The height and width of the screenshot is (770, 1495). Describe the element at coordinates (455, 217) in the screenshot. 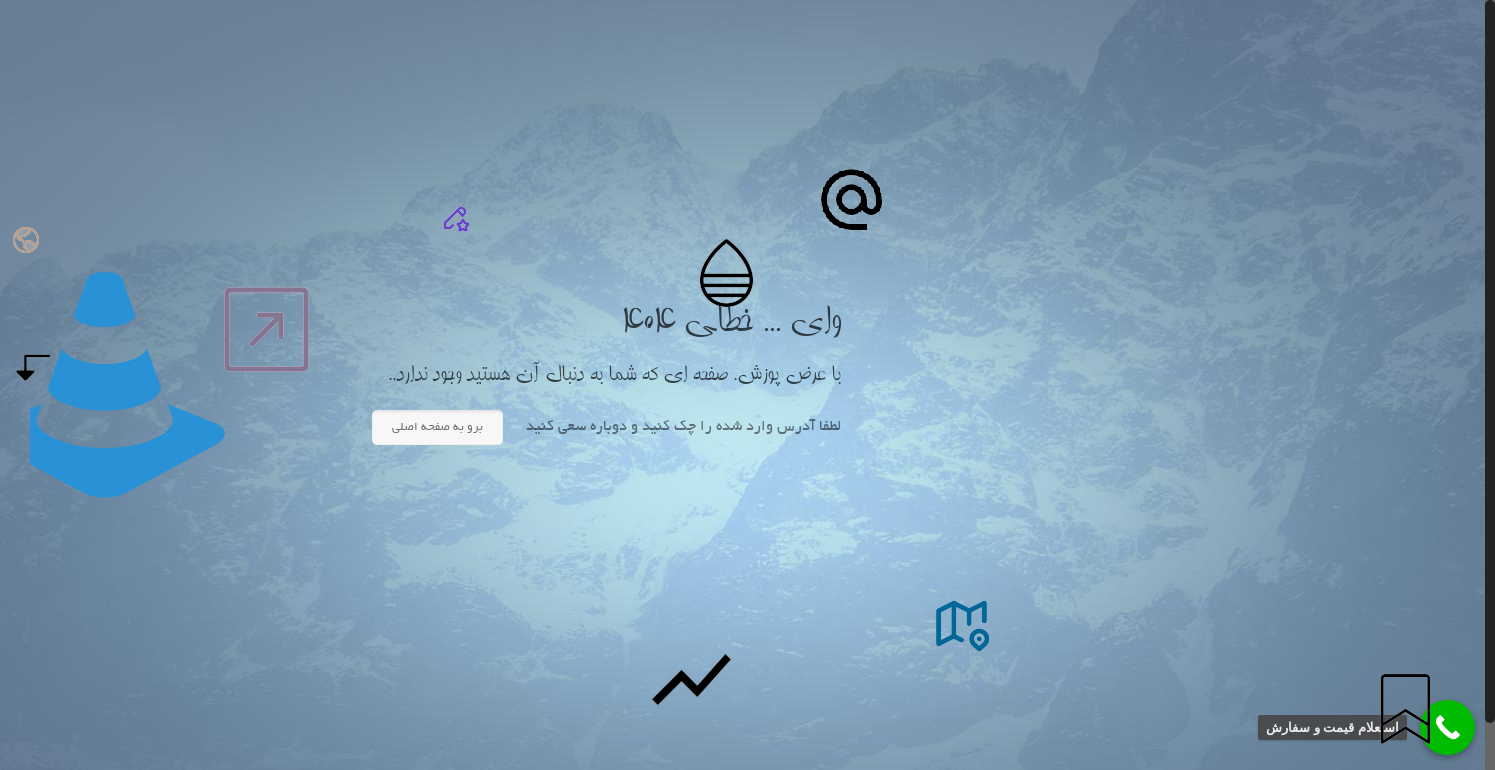

I see `rate or review your edits` at that location.